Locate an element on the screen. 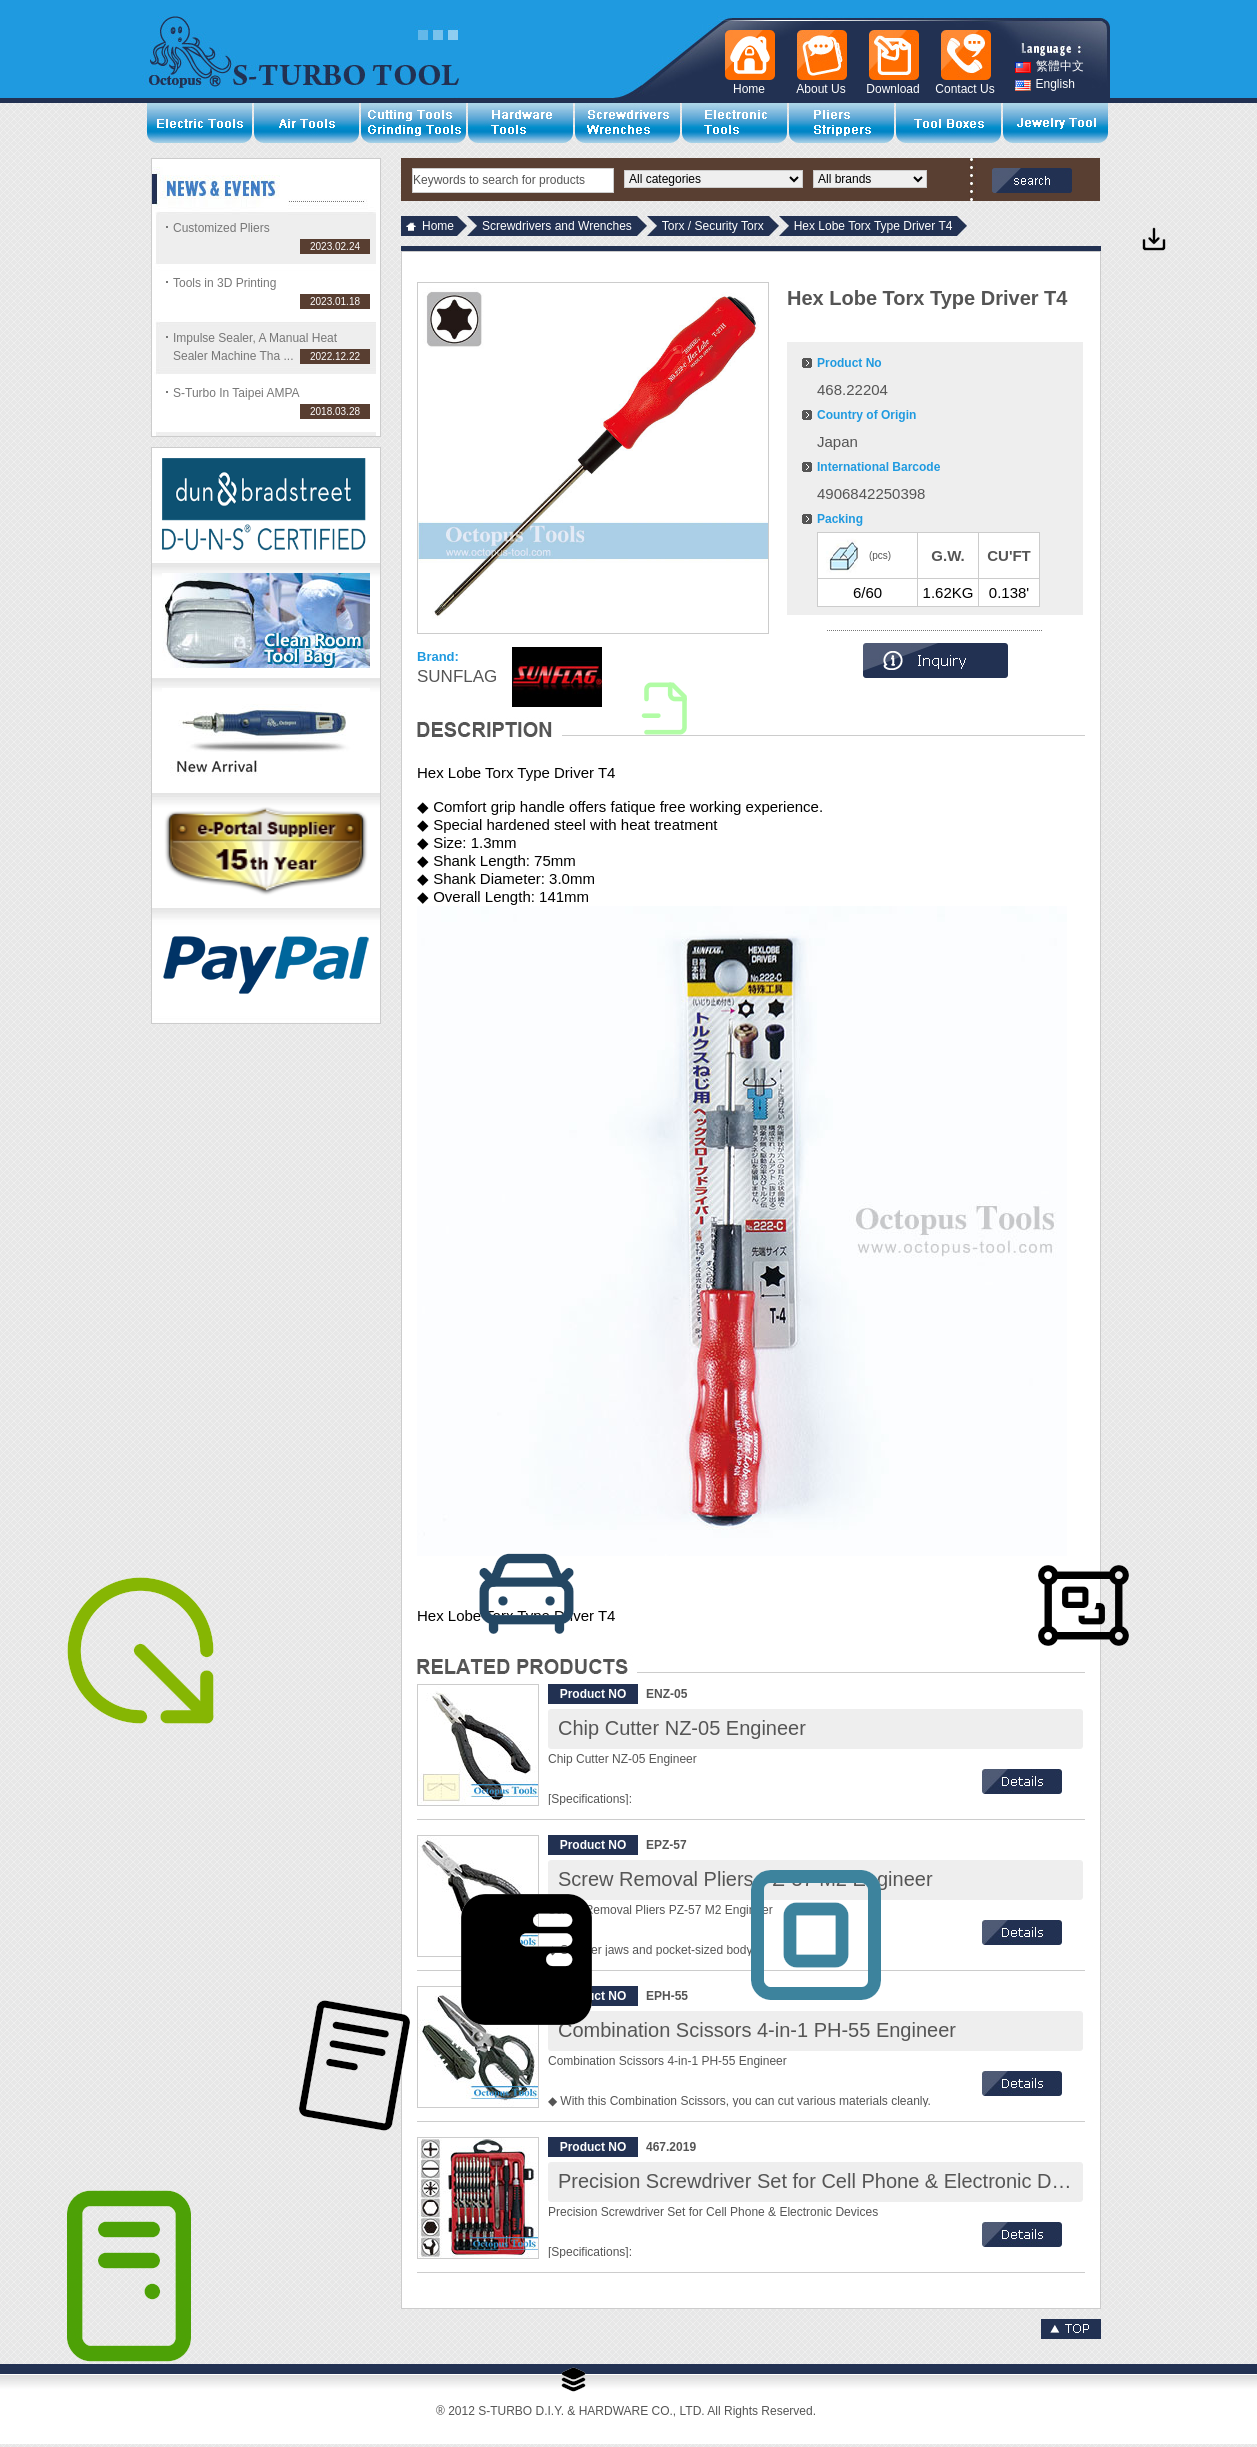  view your resume or CV is located at coordinates (354, 2065).